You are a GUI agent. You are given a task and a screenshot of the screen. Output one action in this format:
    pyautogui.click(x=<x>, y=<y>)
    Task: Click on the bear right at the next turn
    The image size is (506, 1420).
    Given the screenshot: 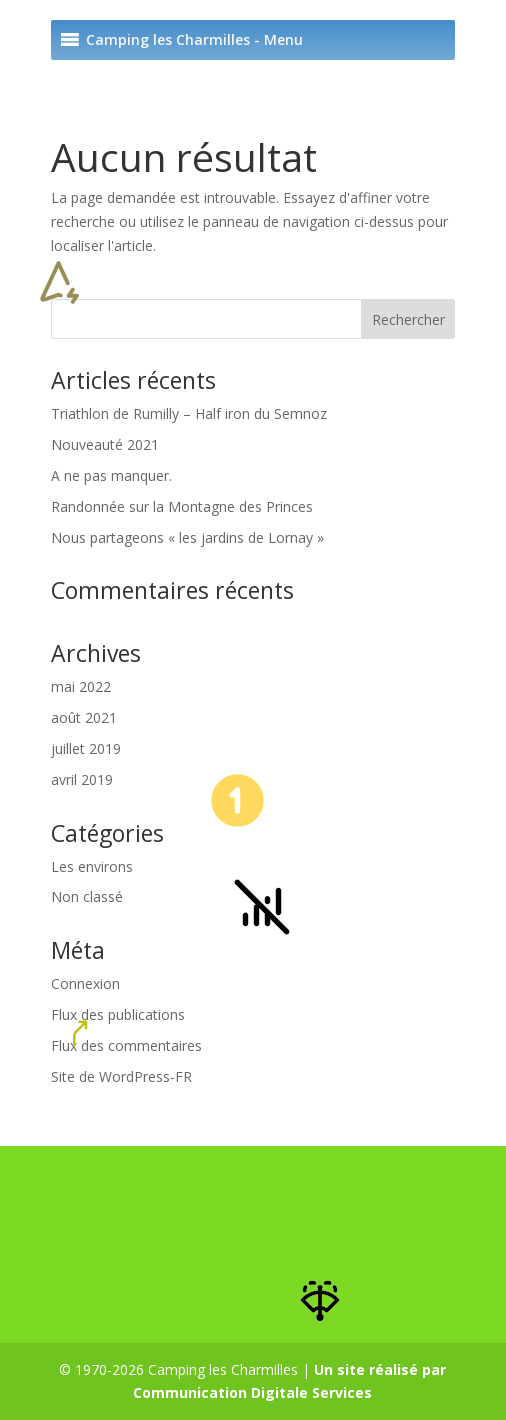 What is the action you would take?
    pyautogui.click(x=79, y=1033)
    